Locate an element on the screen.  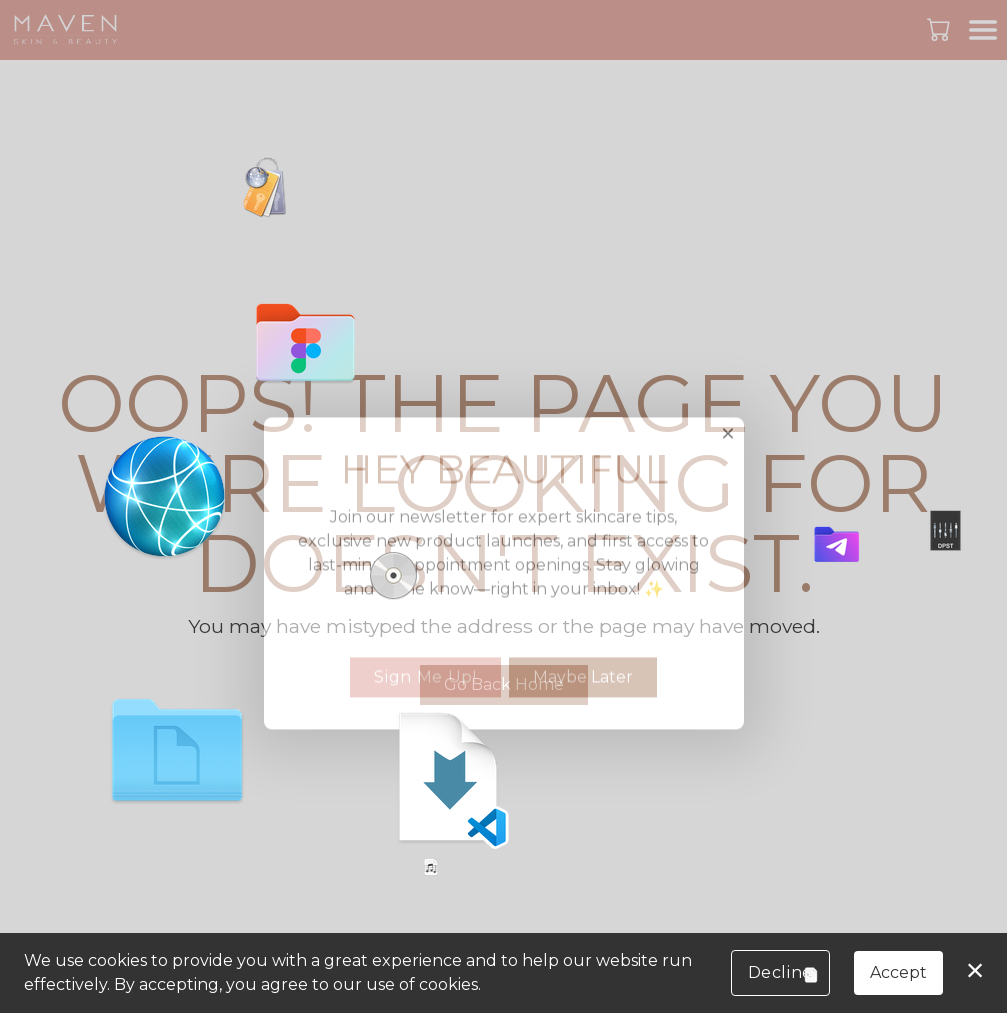
open your documents folder is located at coordinates (177, 750).